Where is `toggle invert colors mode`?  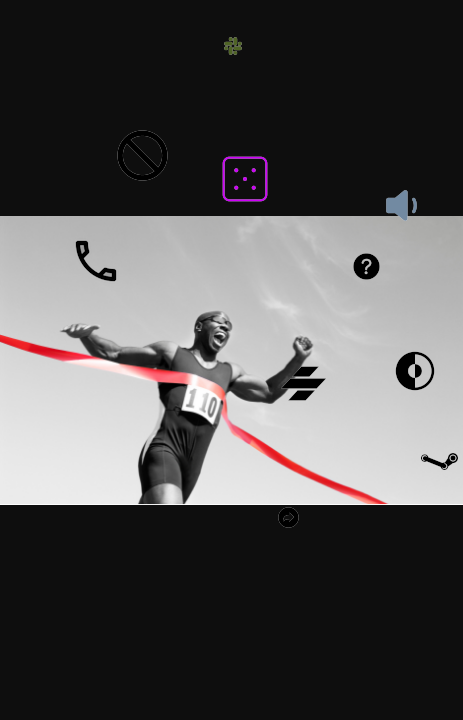
toggle invert colors mode is located at coordinates (415, 371).